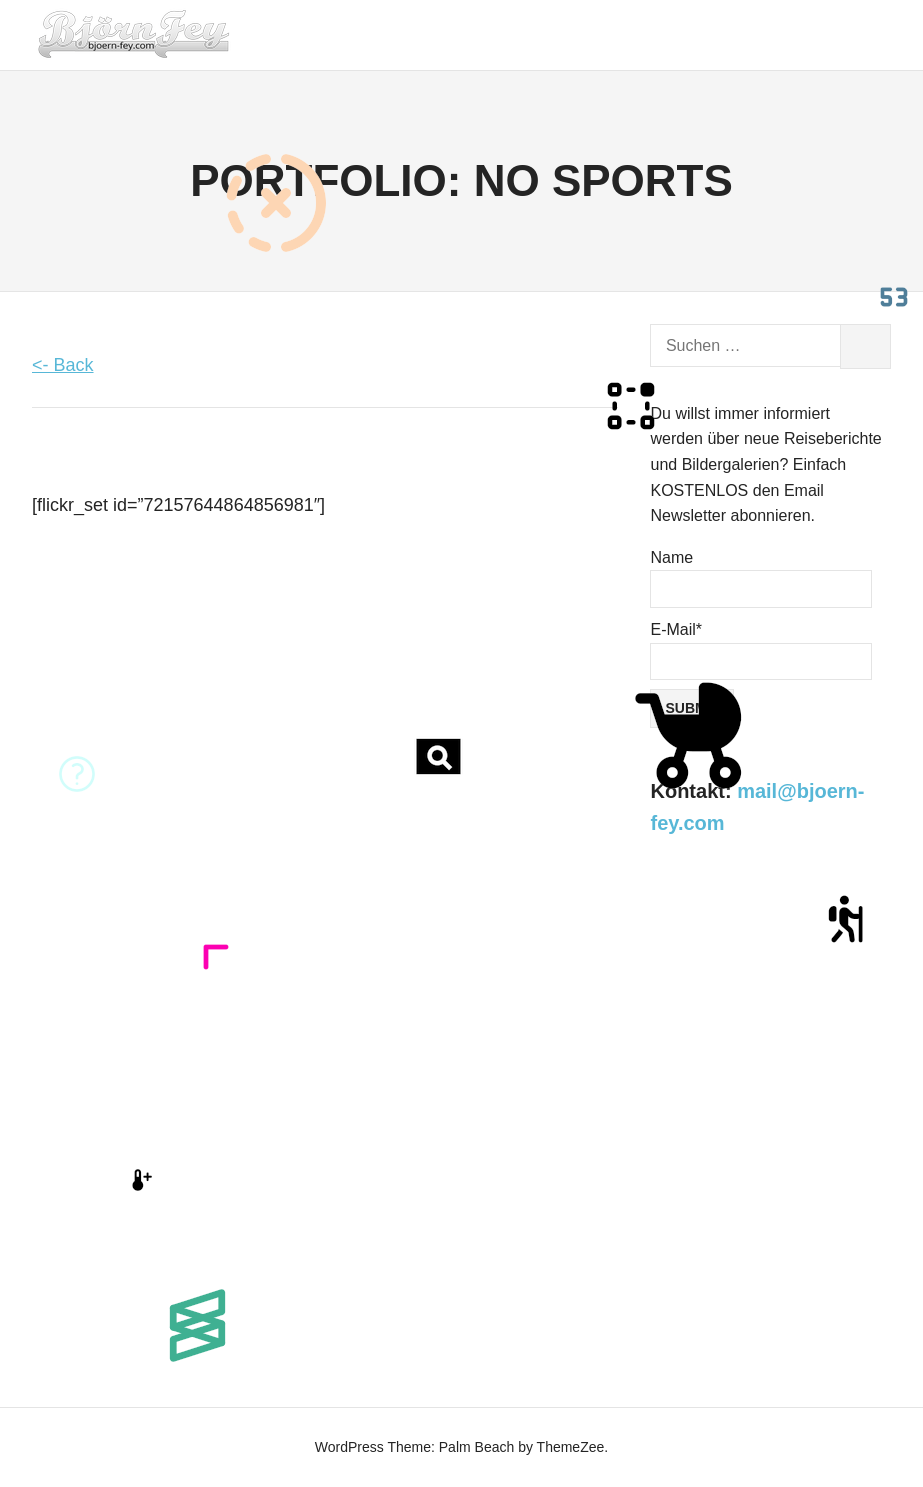 This screenshot has width=923, height=1487. What do you see at coordinates (197, 1325) in the screenshot?
I see `open sublime text editor` at bounding box center [197, 1325].